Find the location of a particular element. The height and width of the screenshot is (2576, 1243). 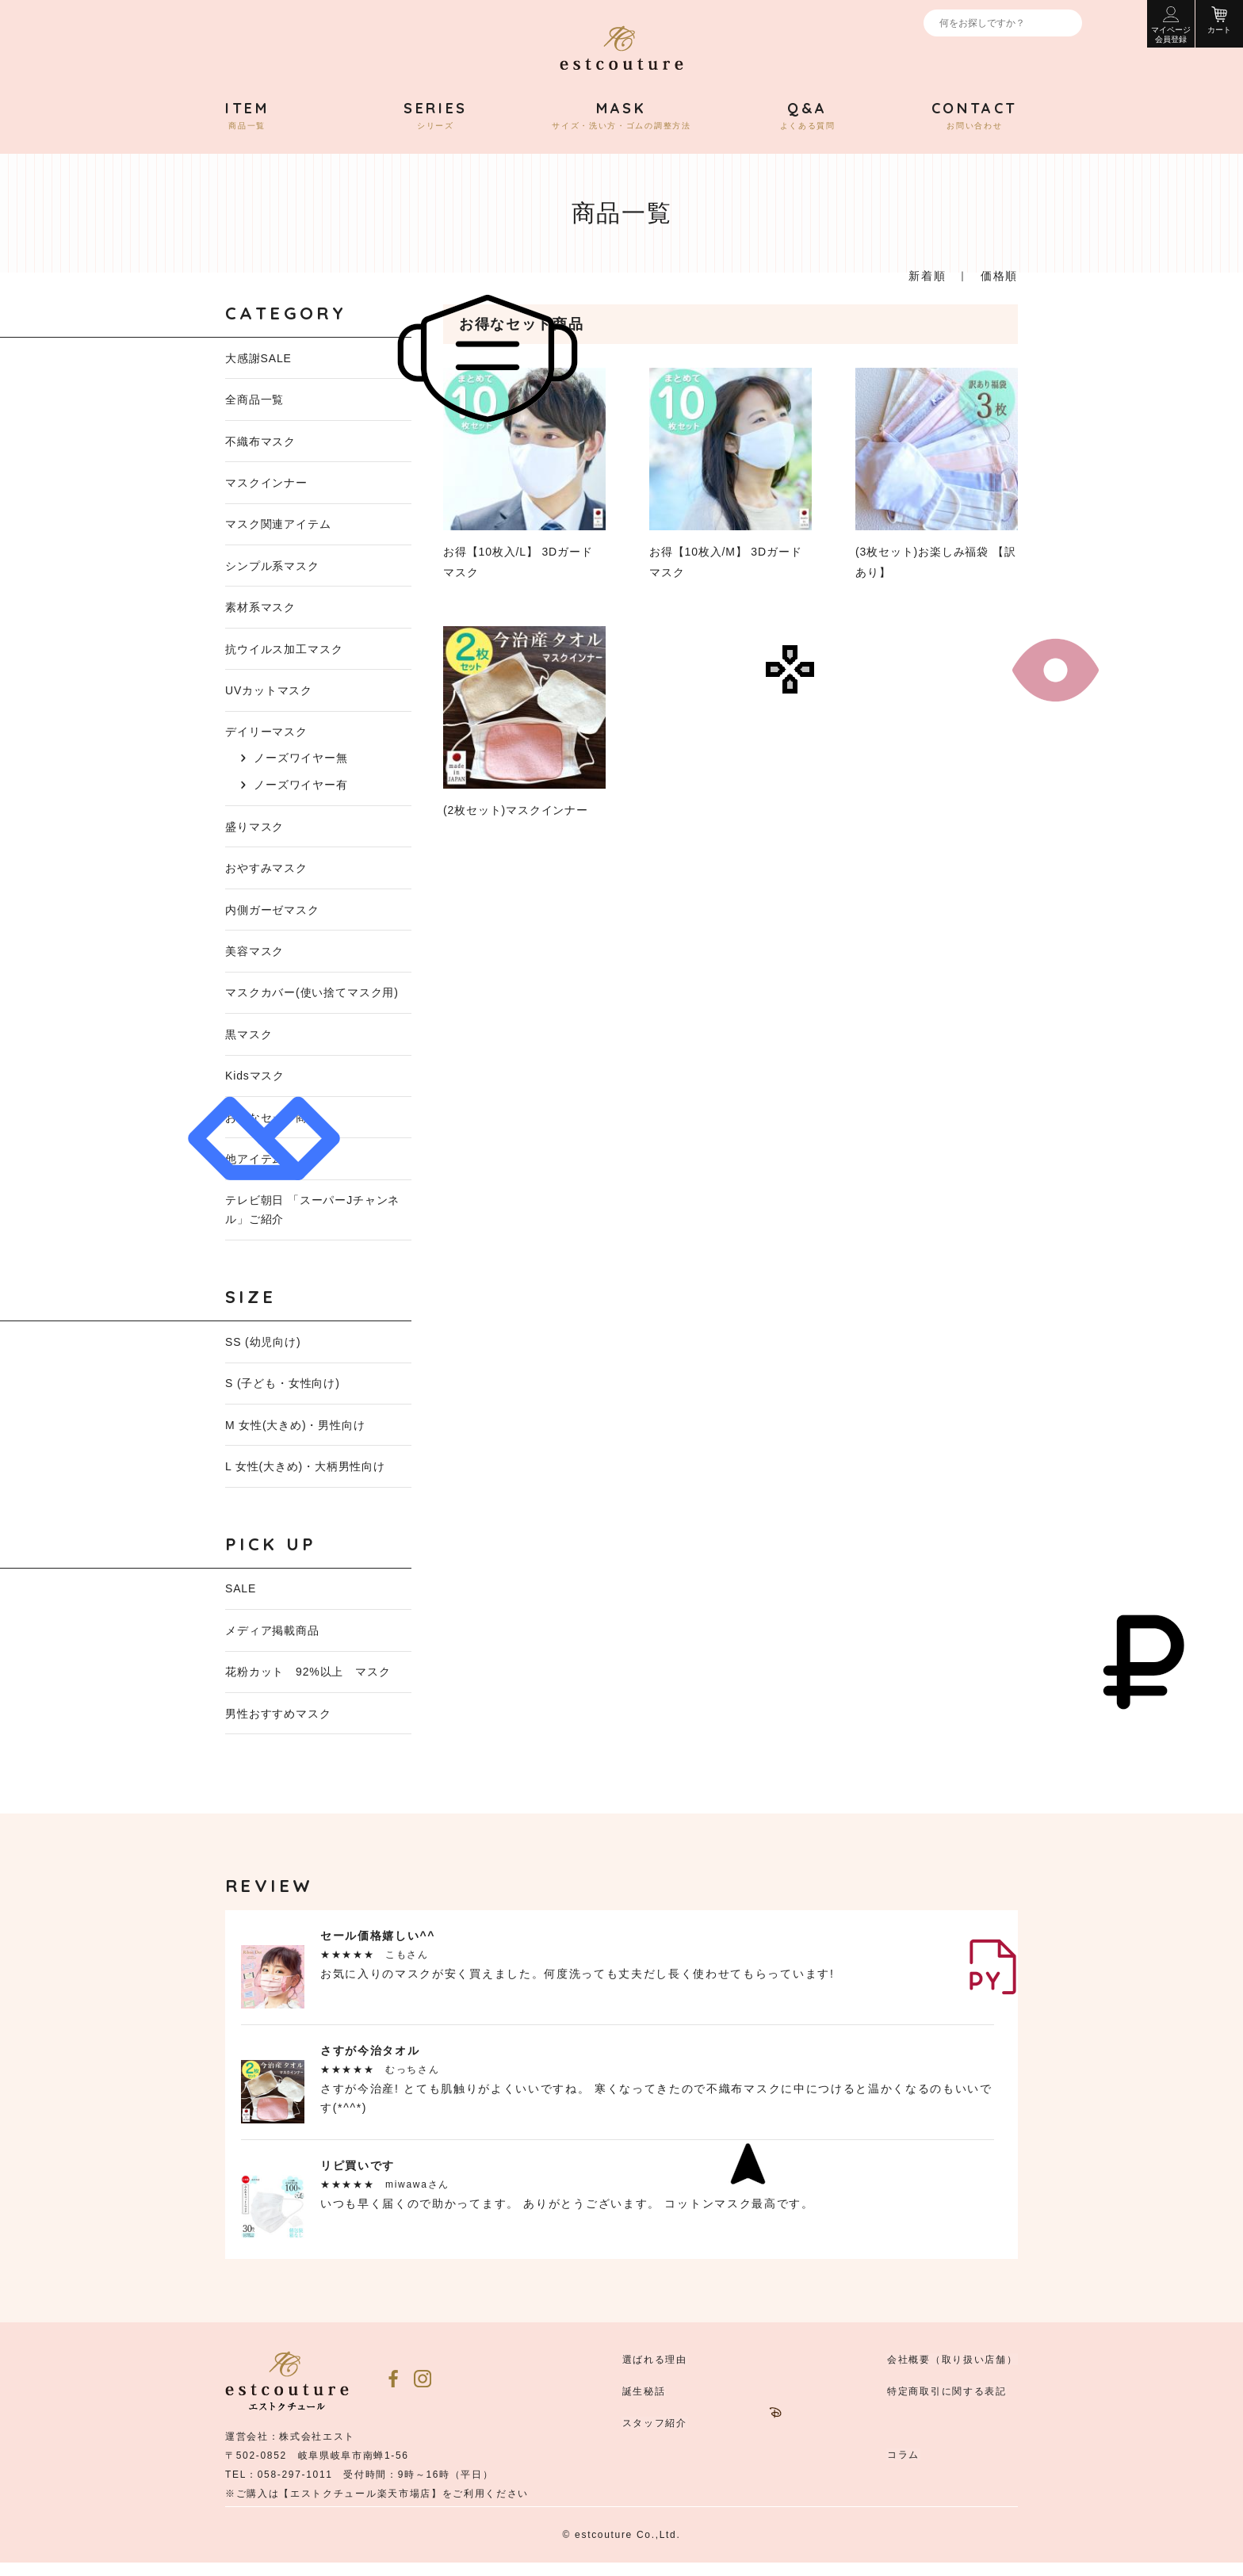

indicates Russian ruble currency is located at coordinates (1147, 1662).